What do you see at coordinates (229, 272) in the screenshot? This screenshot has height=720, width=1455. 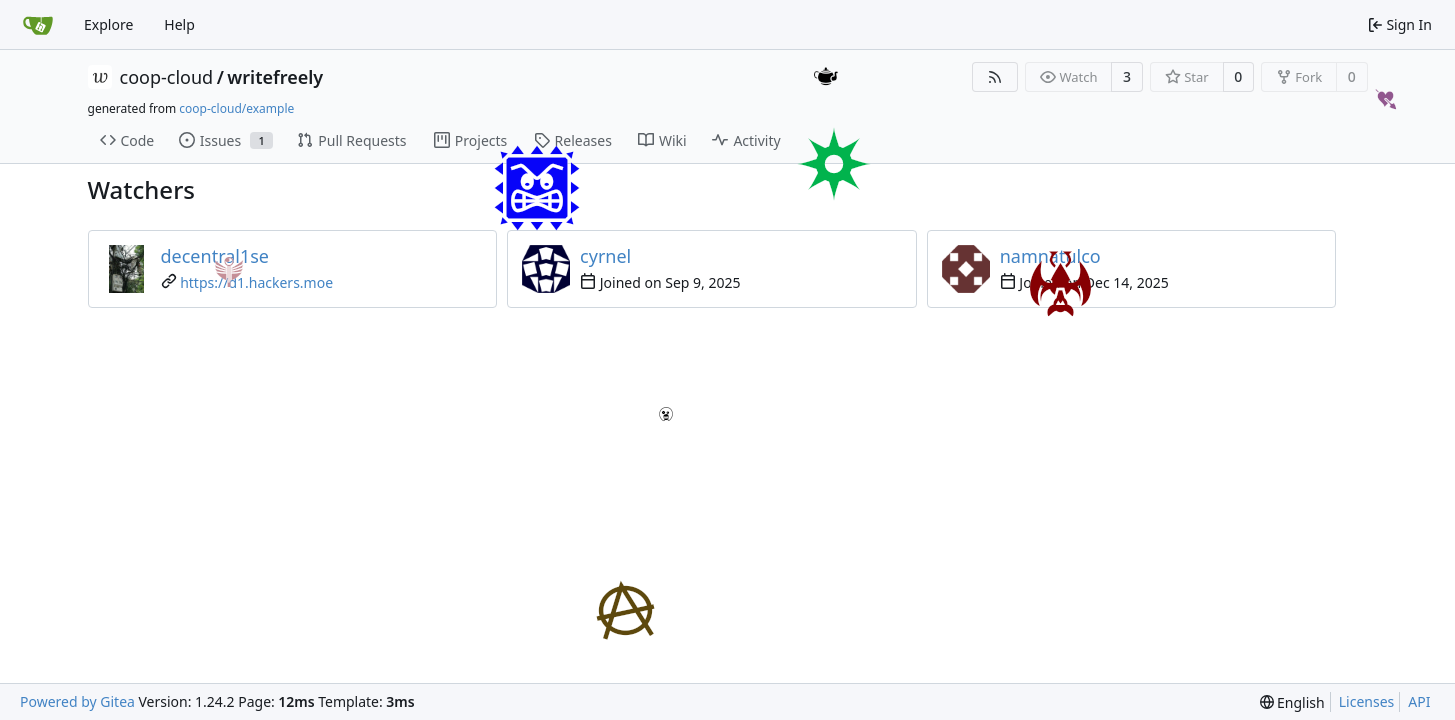 I see `select a royal or mythical staff weapon` at bounding box center [229, 272].